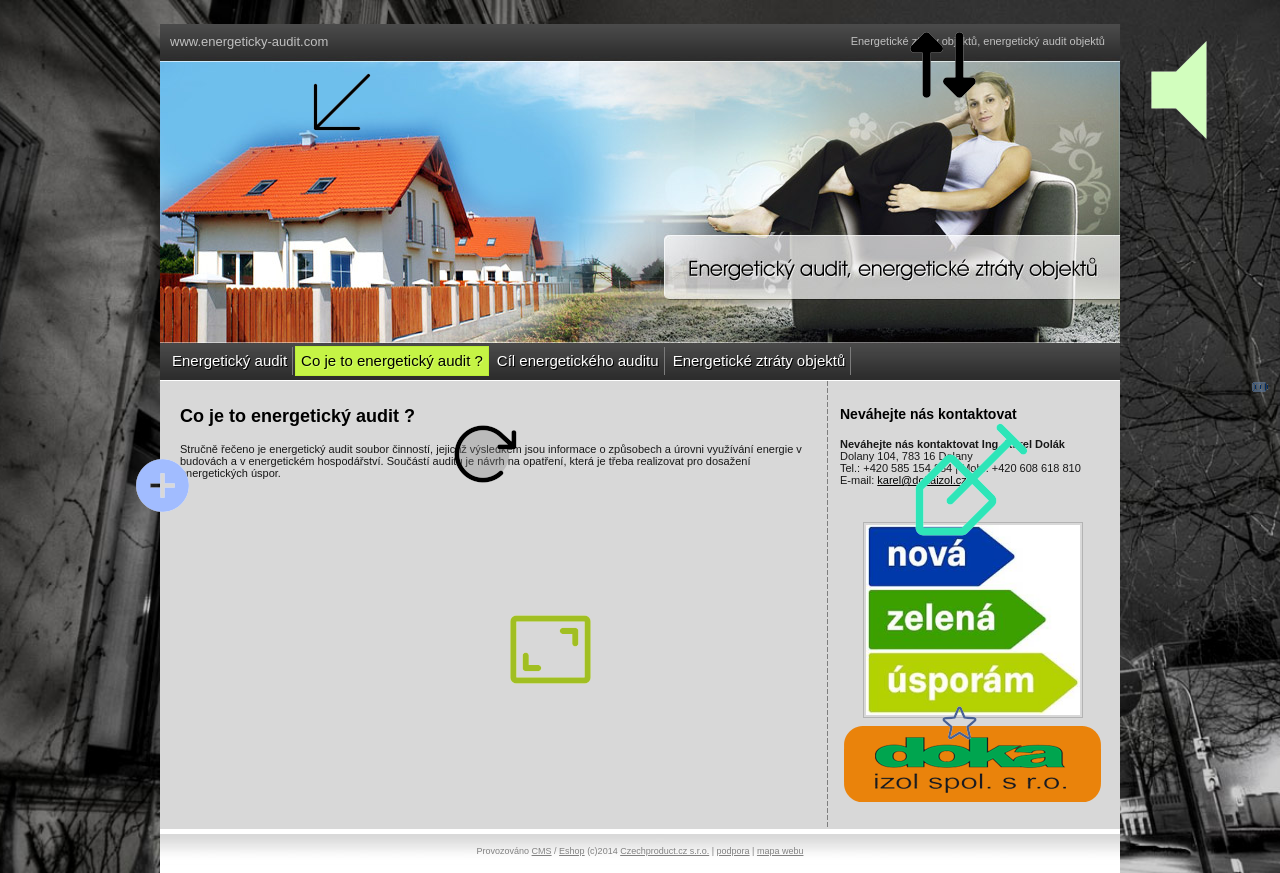 The width and height of the screenshot is (1280, 873). What do you see at coordinates (1182, 90) in the screenshot?
I see `mute audio or sound` at bounding box center [1182, 90].